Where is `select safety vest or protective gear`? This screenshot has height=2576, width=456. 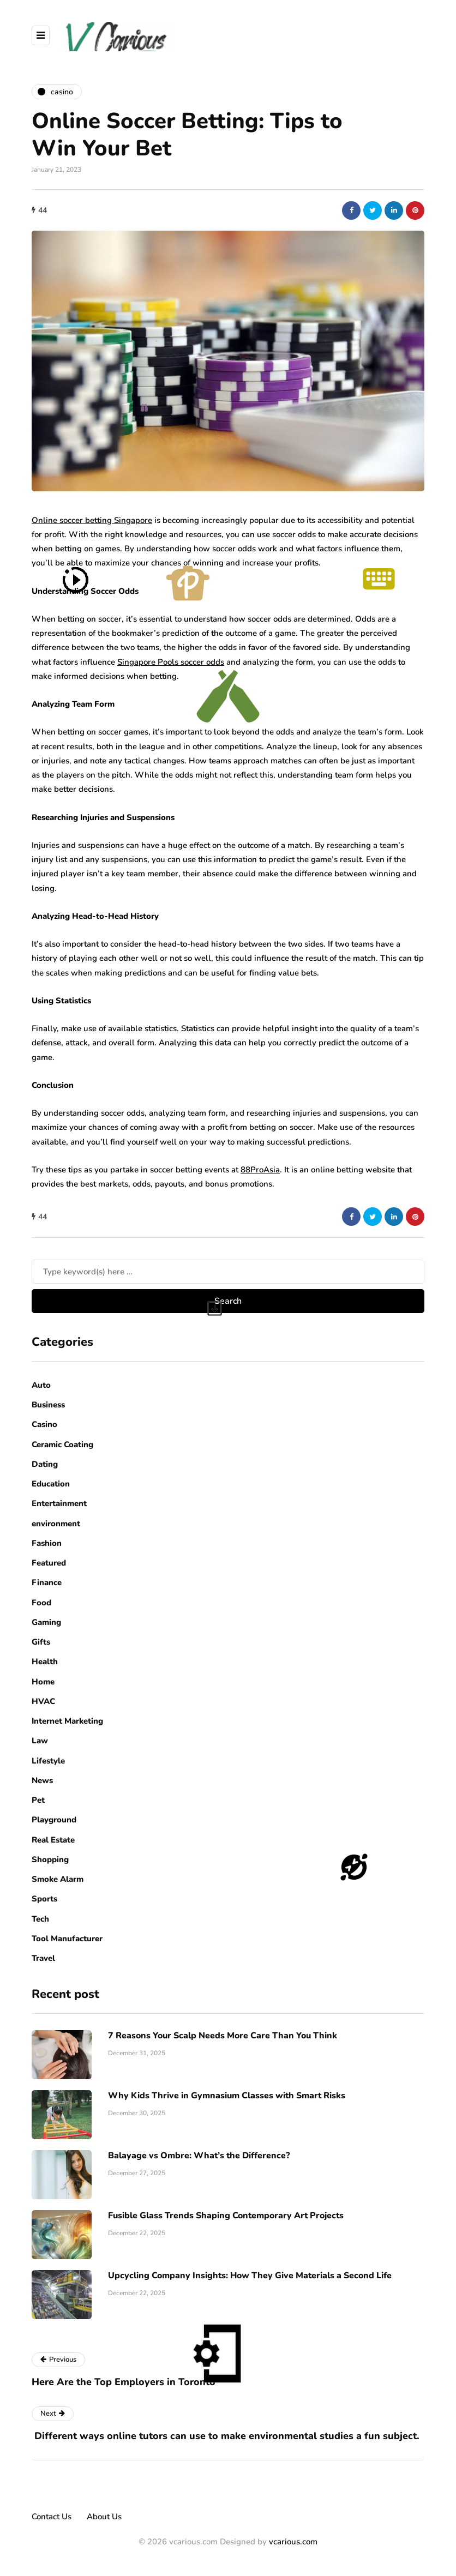
select safety vest or protective gear is located at coordinates (144, 407).